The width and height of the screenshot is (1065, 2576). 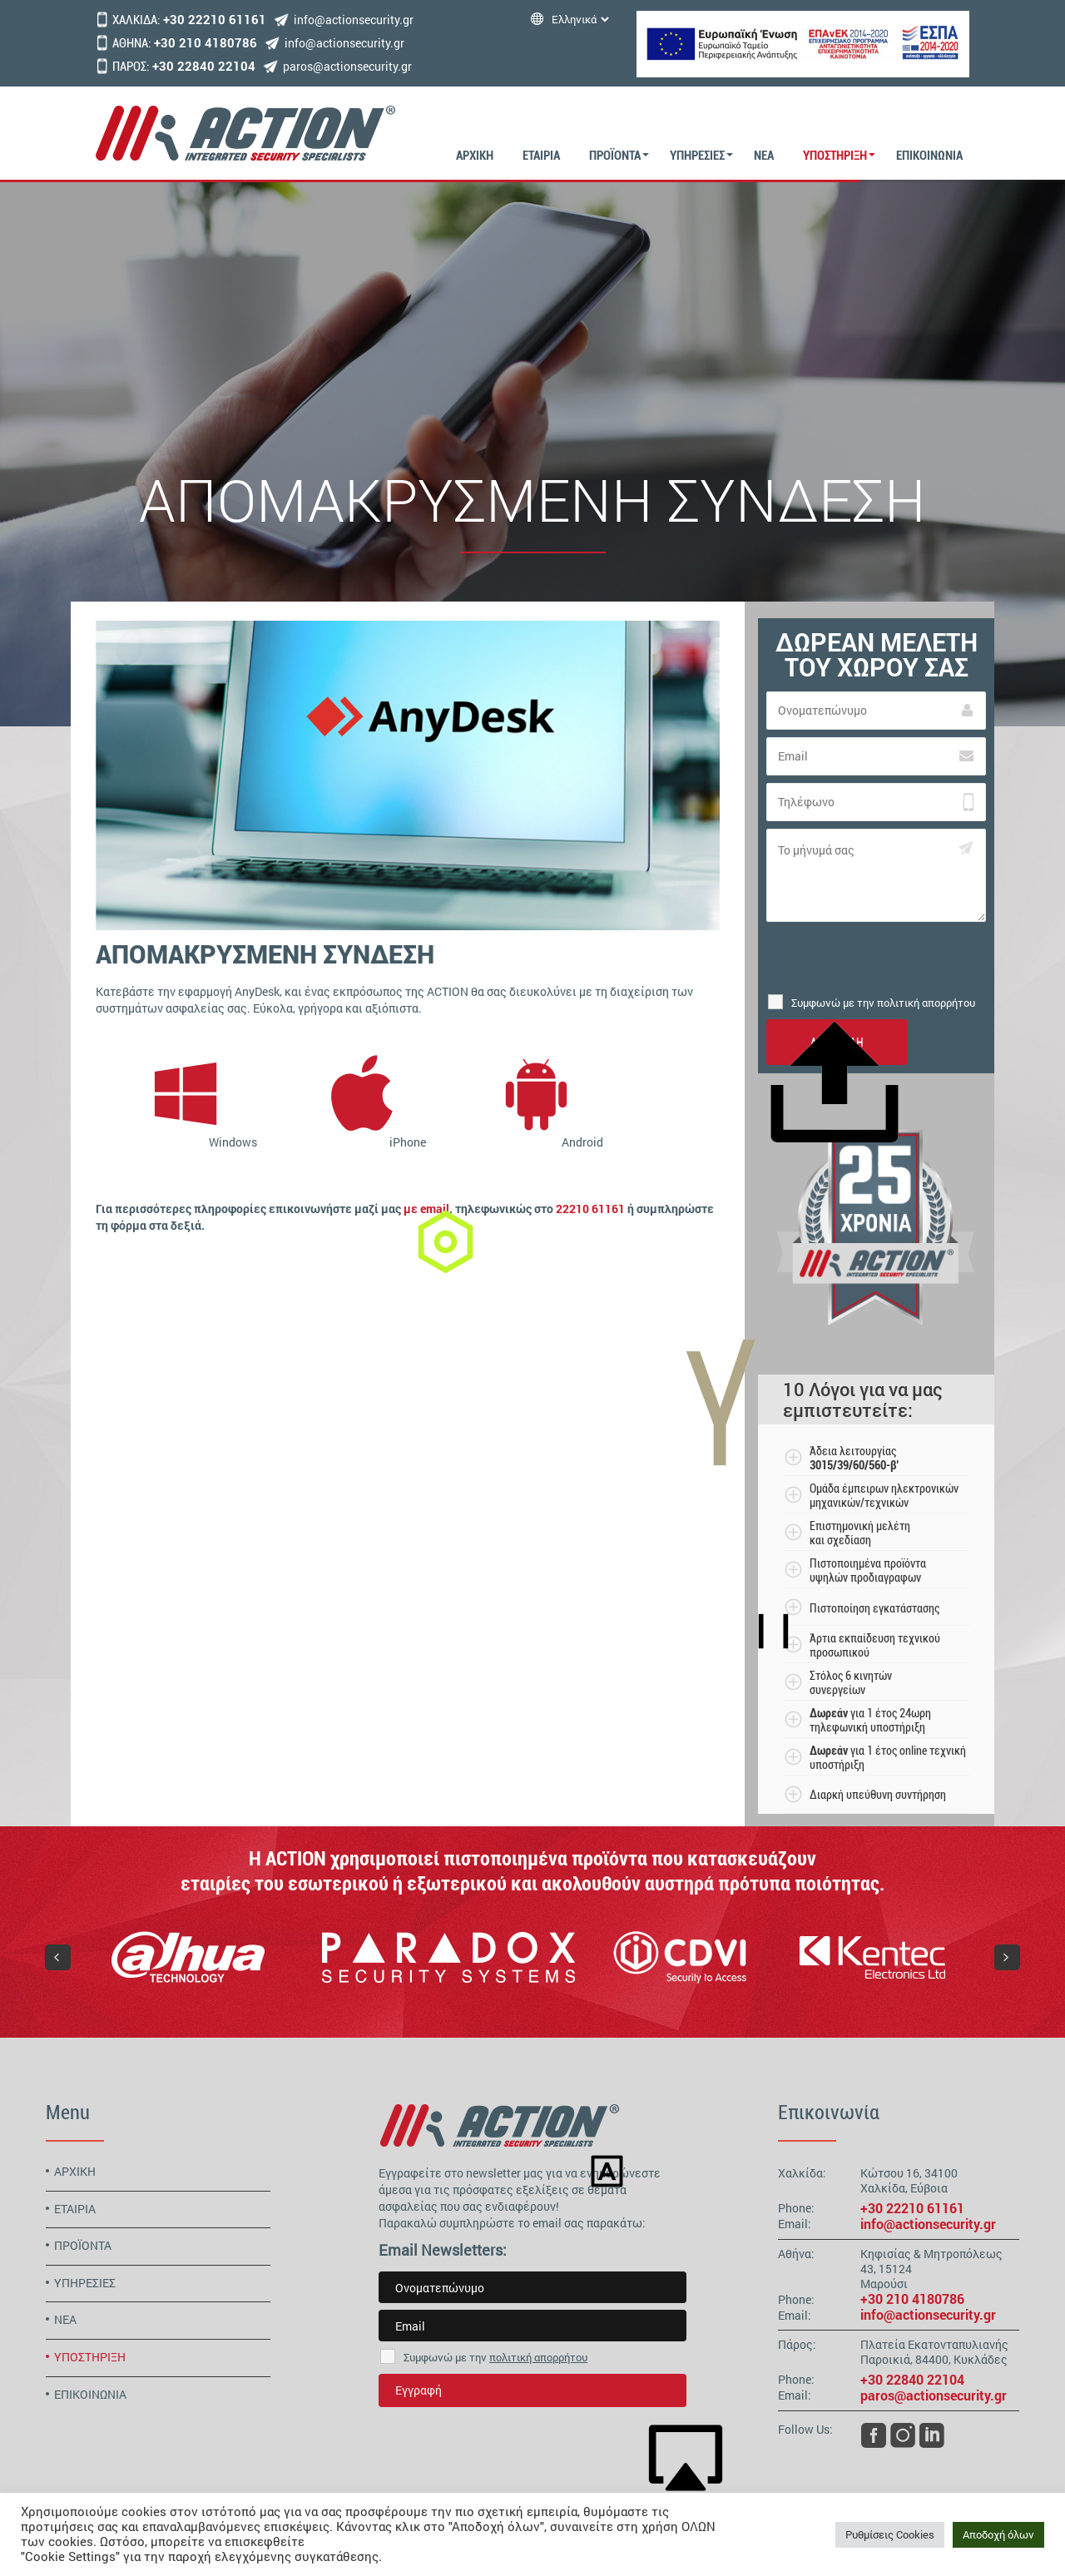 What do you see at coordinates (445, 1241) in the screenshot?
I see `access settings or preferences` at bounding box center [445, 1241].